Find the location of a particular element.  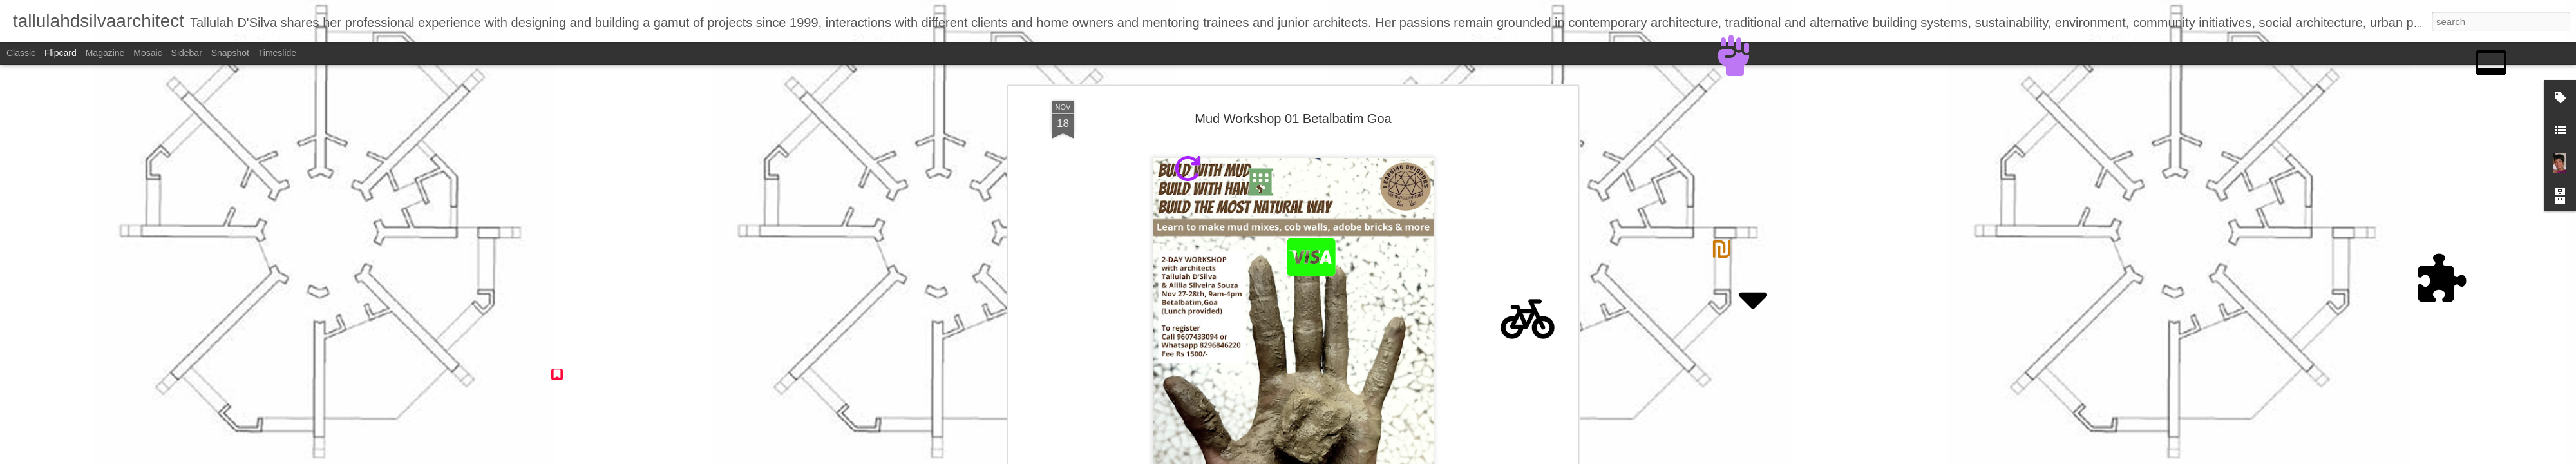

pay with Visa credit or debit card is located at coordinates (1311, 257).